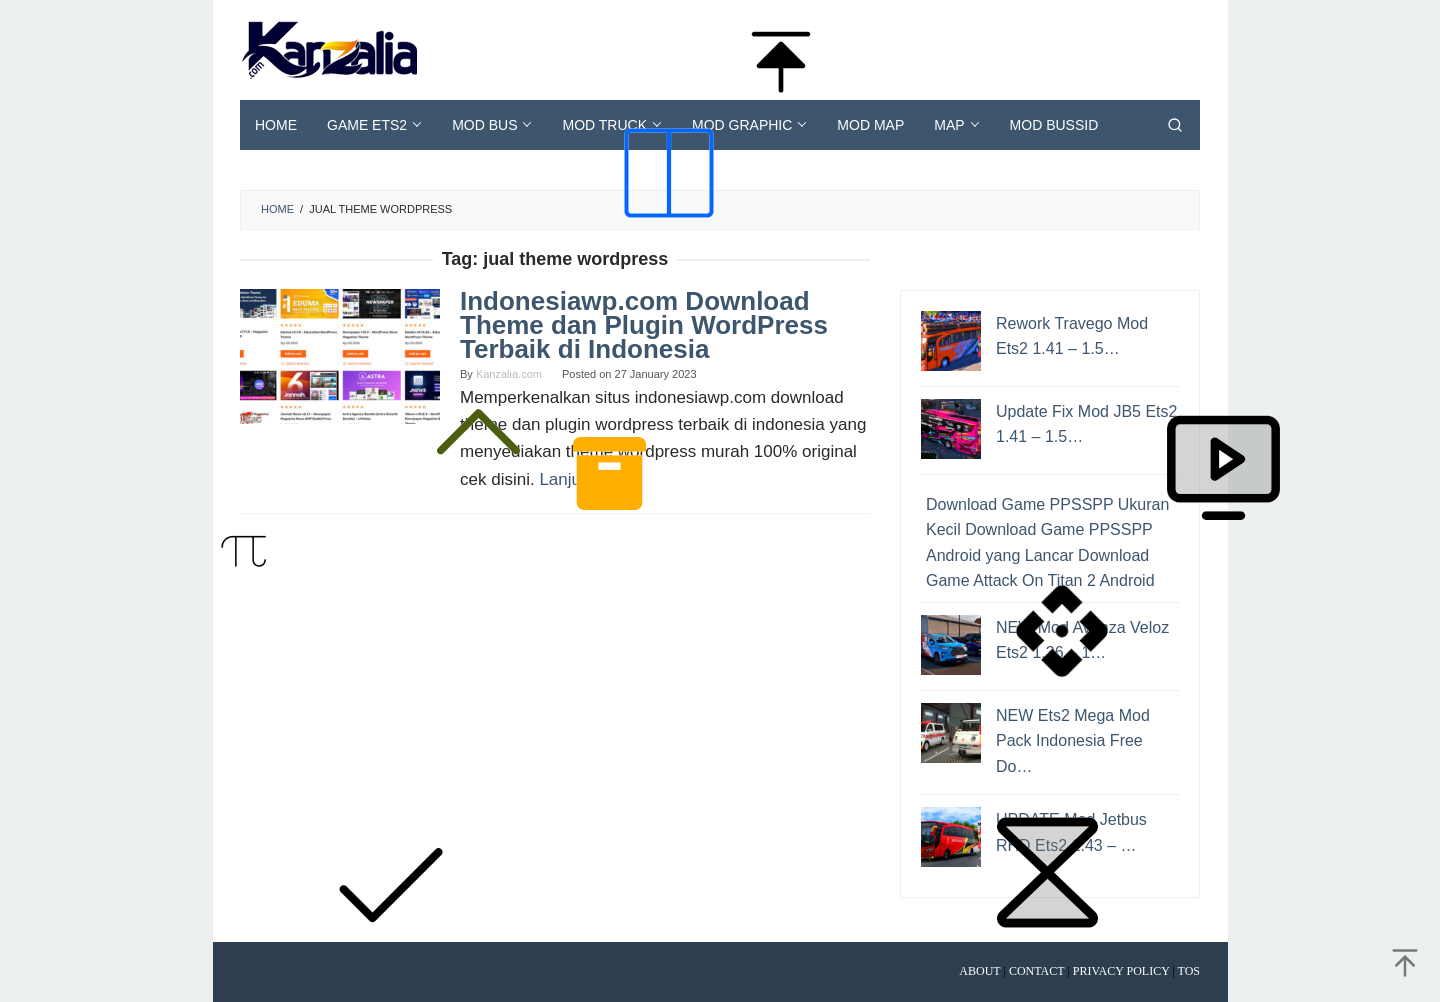  I want to click on access API settings or integrations, so click(1062, 631).